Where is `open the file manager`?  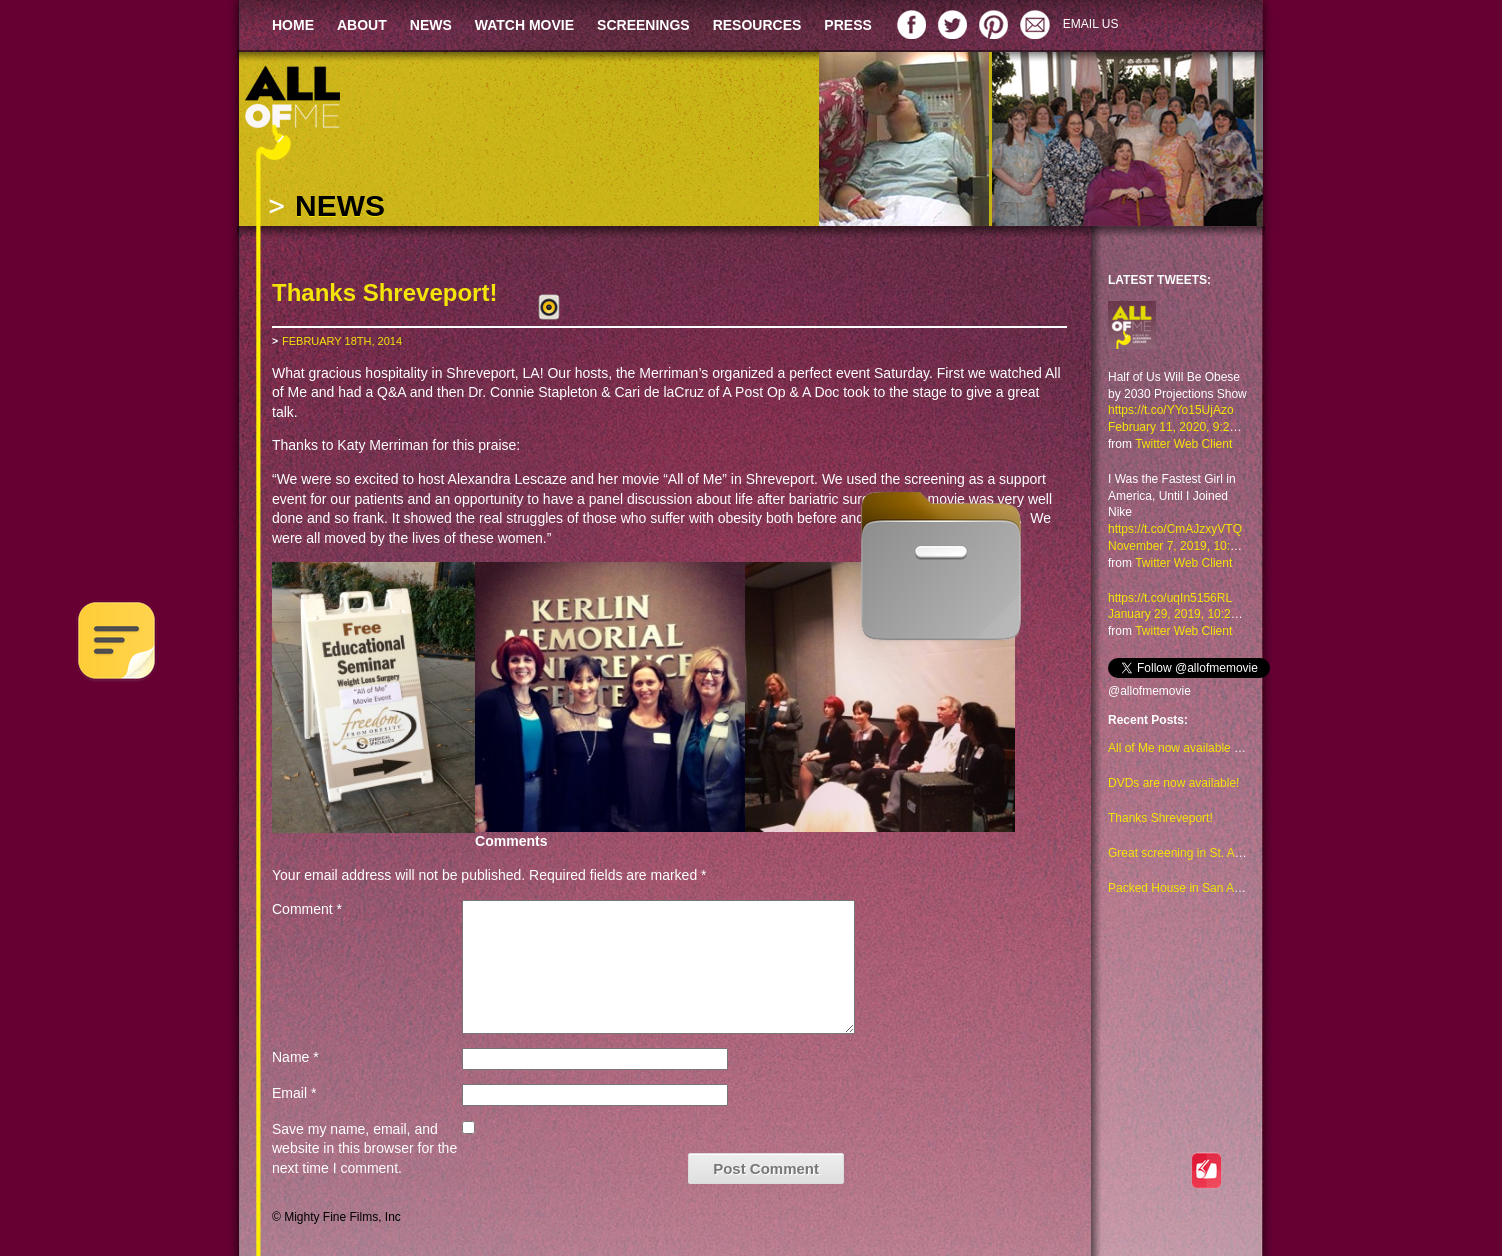
open the file manager is located at coordinates (941, 566).